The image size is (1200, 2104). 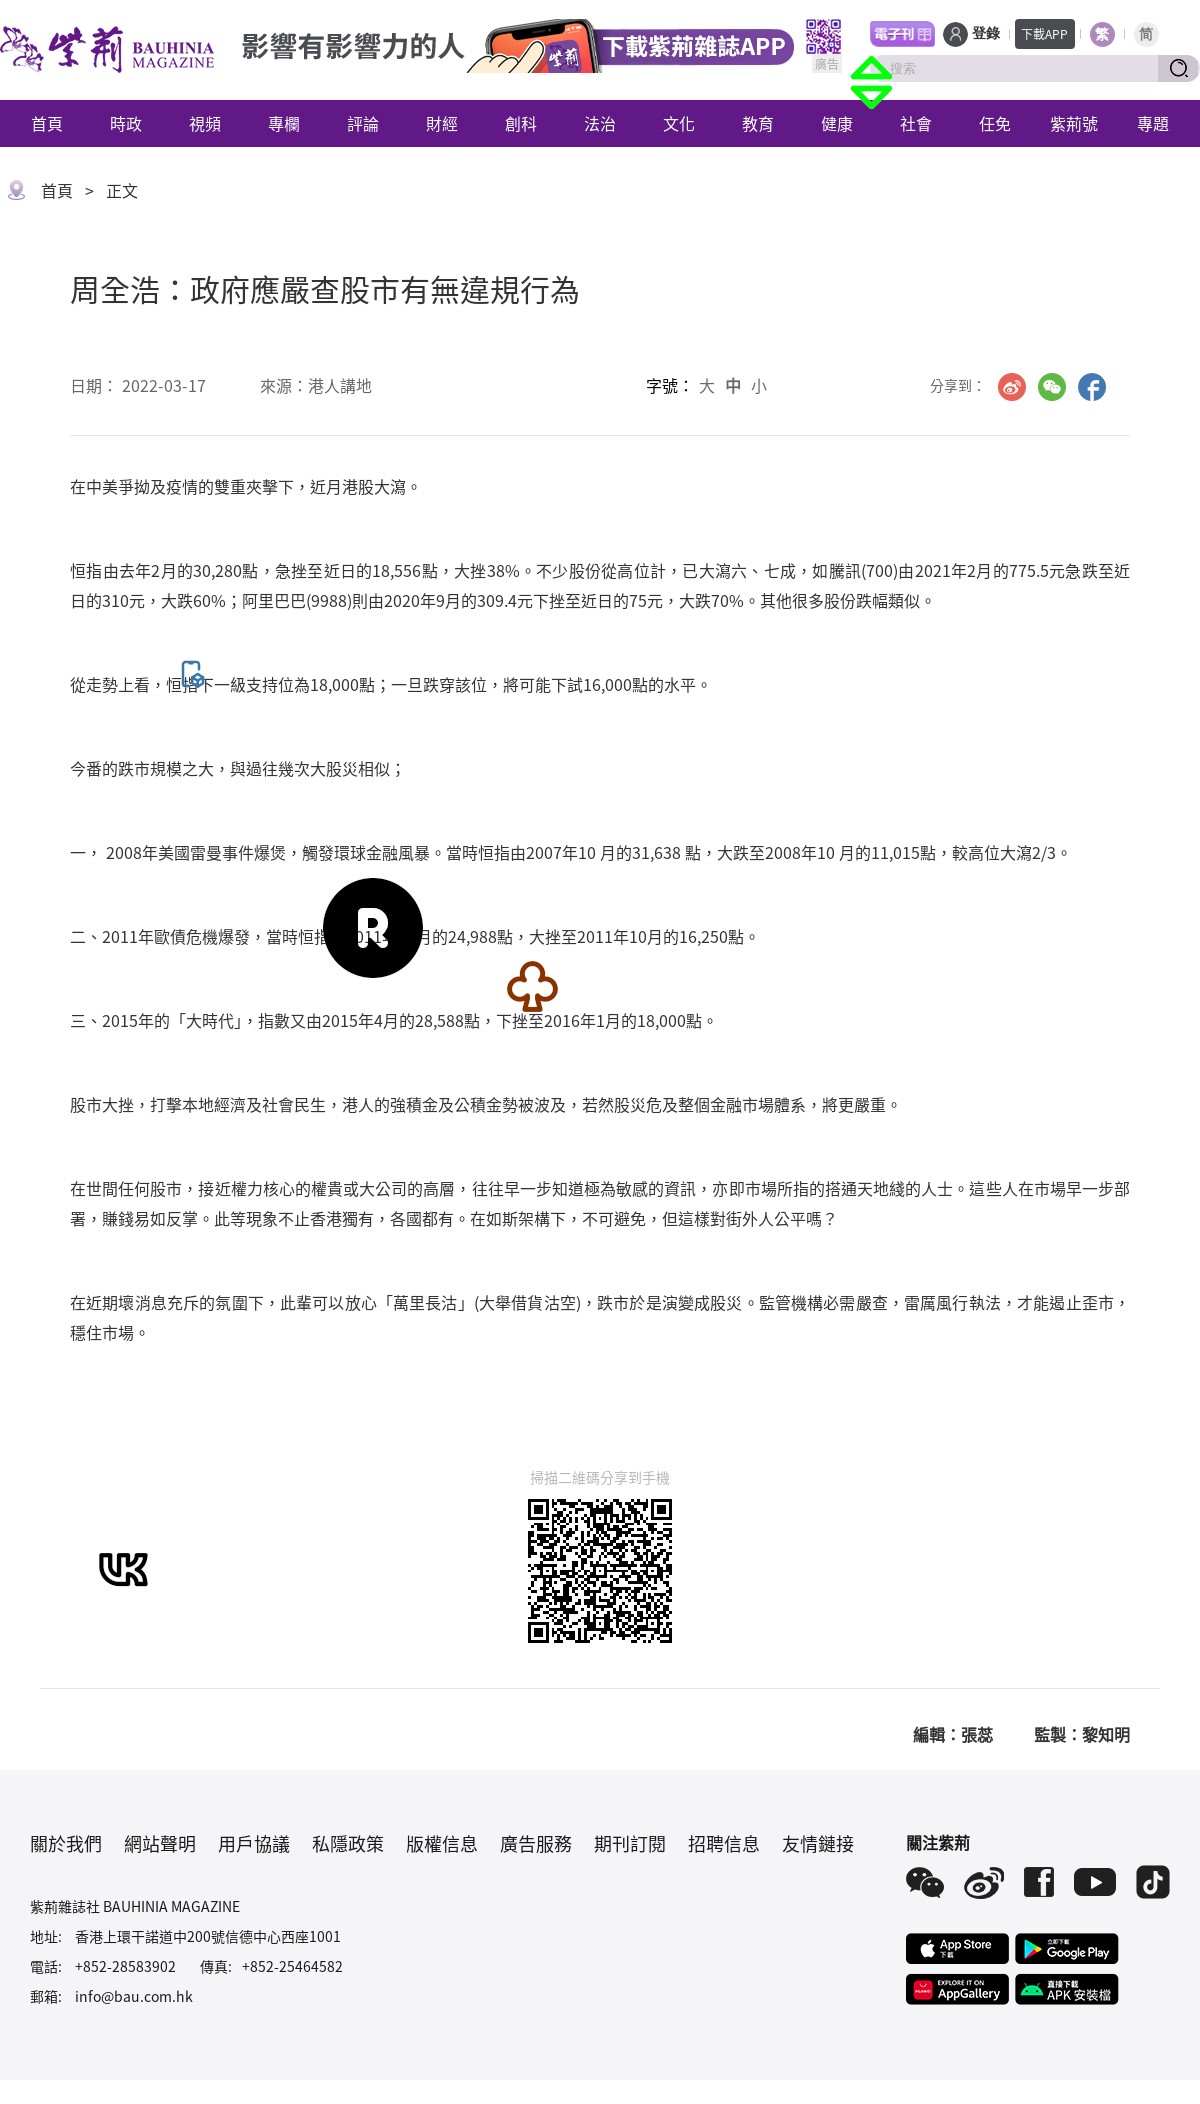 What do you see at coordinates (532, 986) in the screenshot?
I see `represents the clubs suit in a card game` at bounding box center [532, 986].